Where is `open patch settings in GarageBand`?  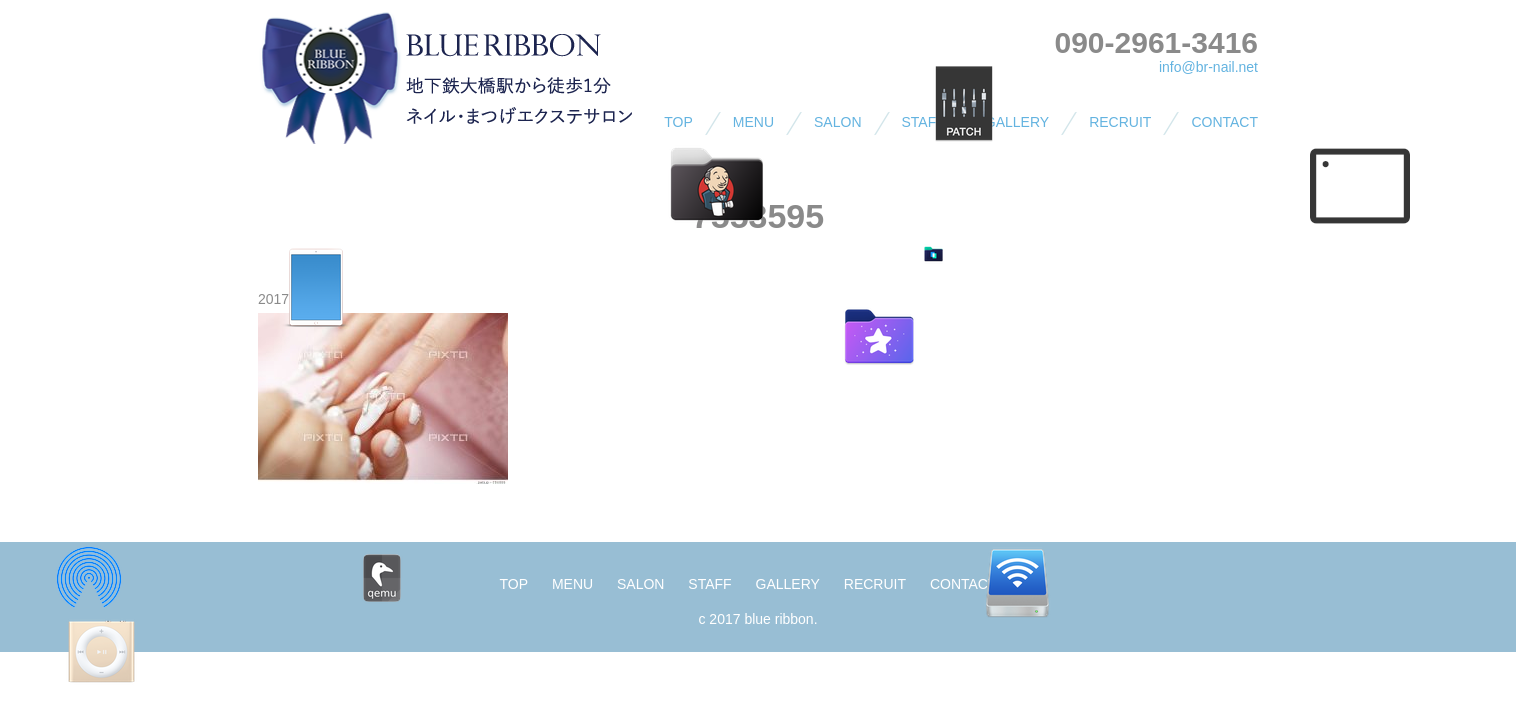
open patch settings in GarageBand is located at coordinates (964, 105).